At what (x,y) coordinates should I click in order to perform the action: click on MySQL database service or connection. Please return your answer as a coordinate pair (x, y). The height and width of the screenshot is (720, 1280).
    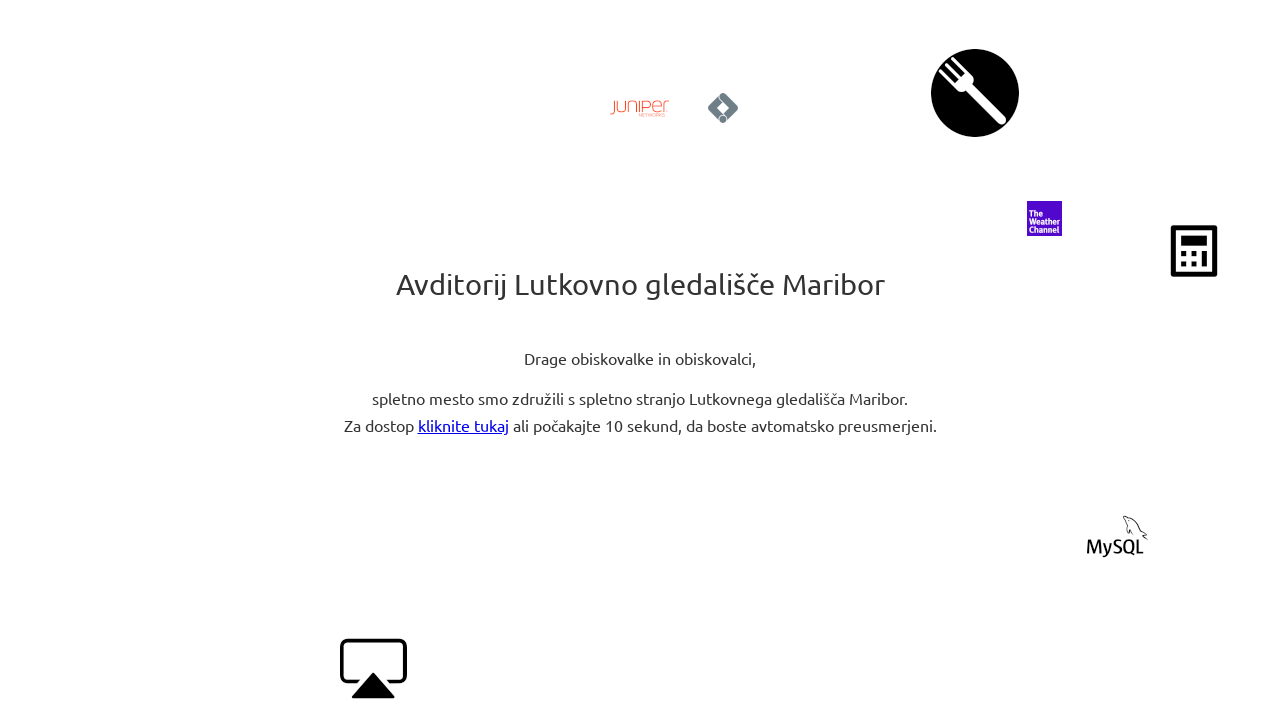
    Looking at the image, I should click on (1117, 536).